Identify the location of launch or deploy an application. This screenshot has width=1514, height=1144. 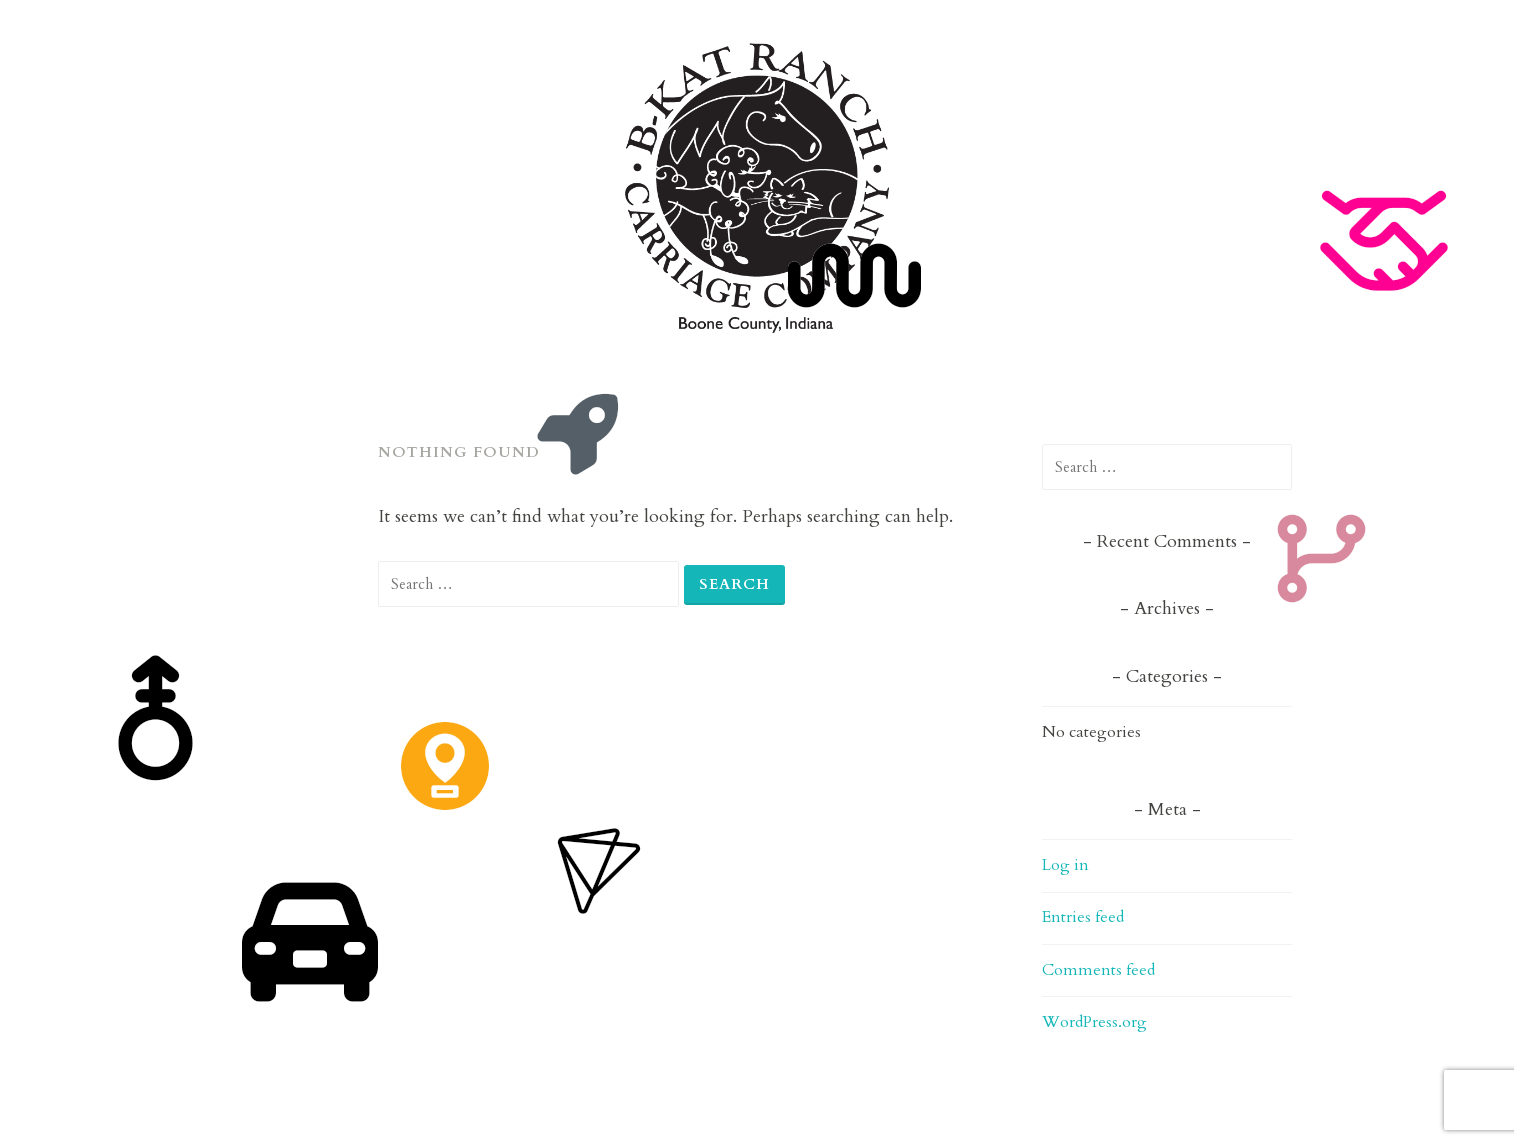
(581, 431).